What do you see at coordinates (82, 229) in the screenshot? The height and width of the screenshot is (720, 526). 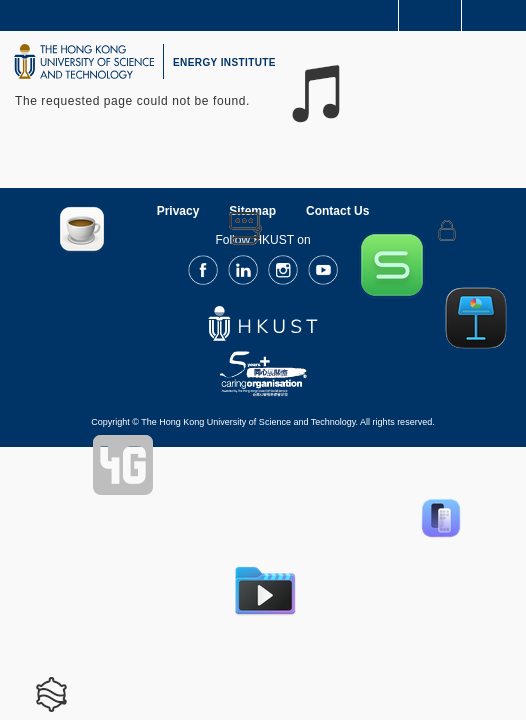 I see `launch a java application` at bounding box center [82, 229].